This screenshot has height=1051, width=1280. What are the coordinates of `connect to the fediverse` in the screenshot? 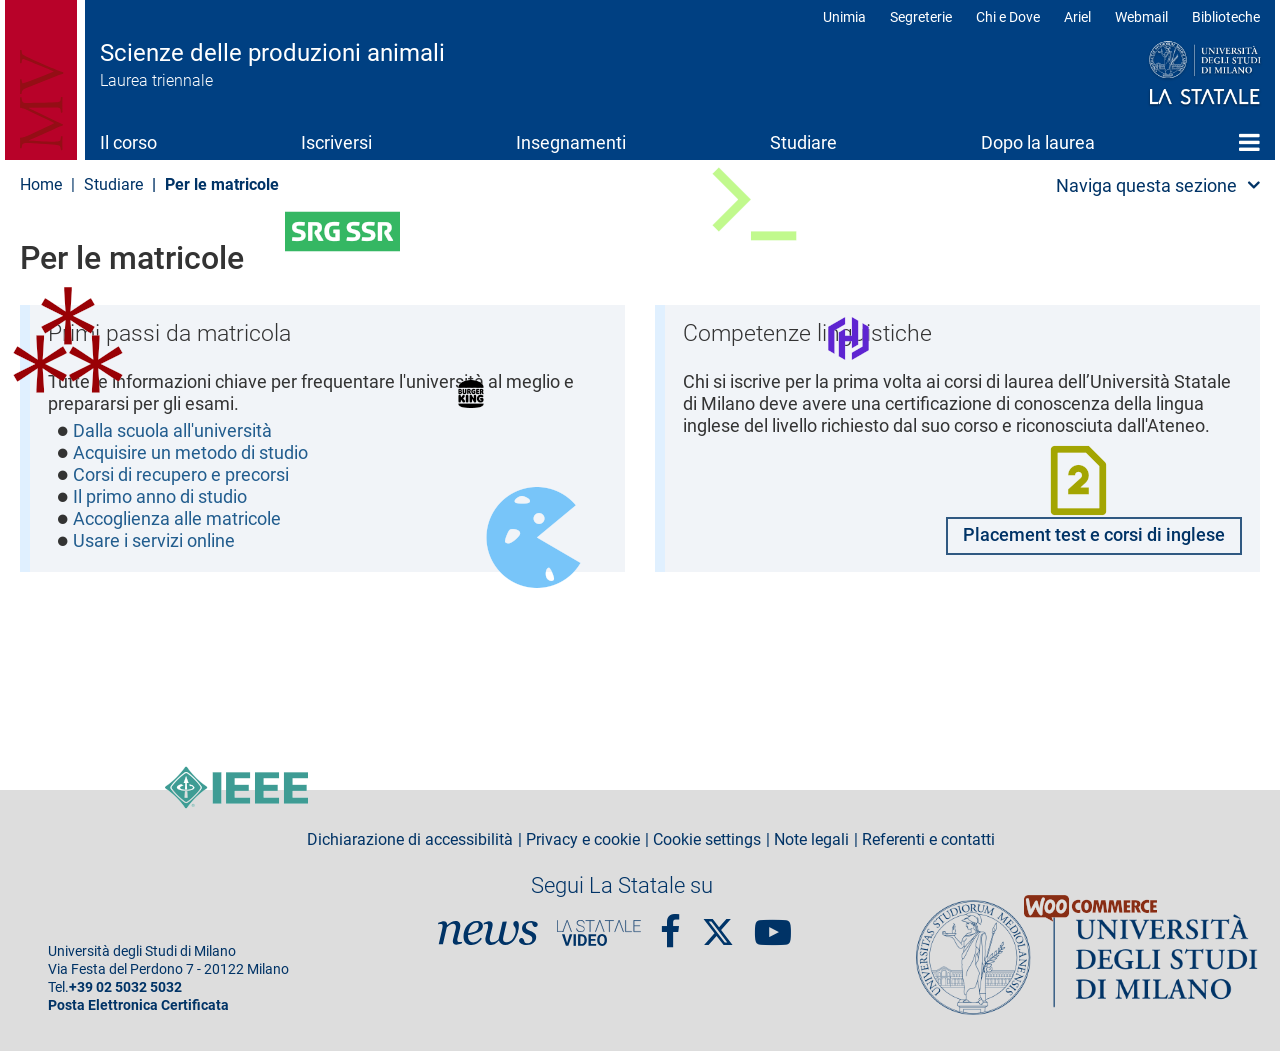 It's located at (68, 342).